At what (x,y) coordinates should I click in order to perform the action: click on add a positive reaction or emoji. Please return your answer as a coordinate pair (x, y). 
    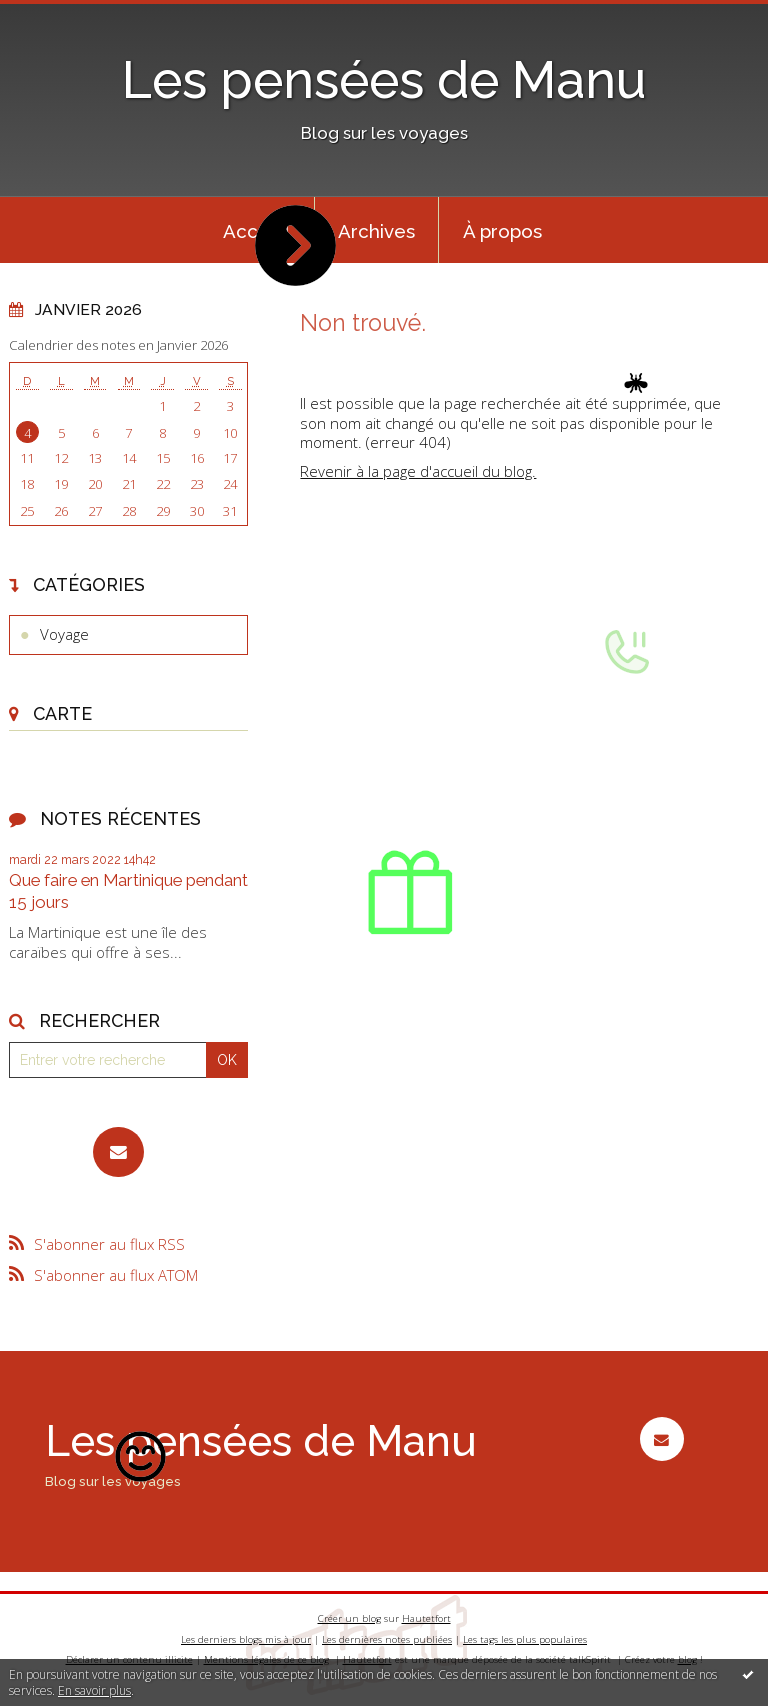
    Looking at the image, I should click on (140, 1456).